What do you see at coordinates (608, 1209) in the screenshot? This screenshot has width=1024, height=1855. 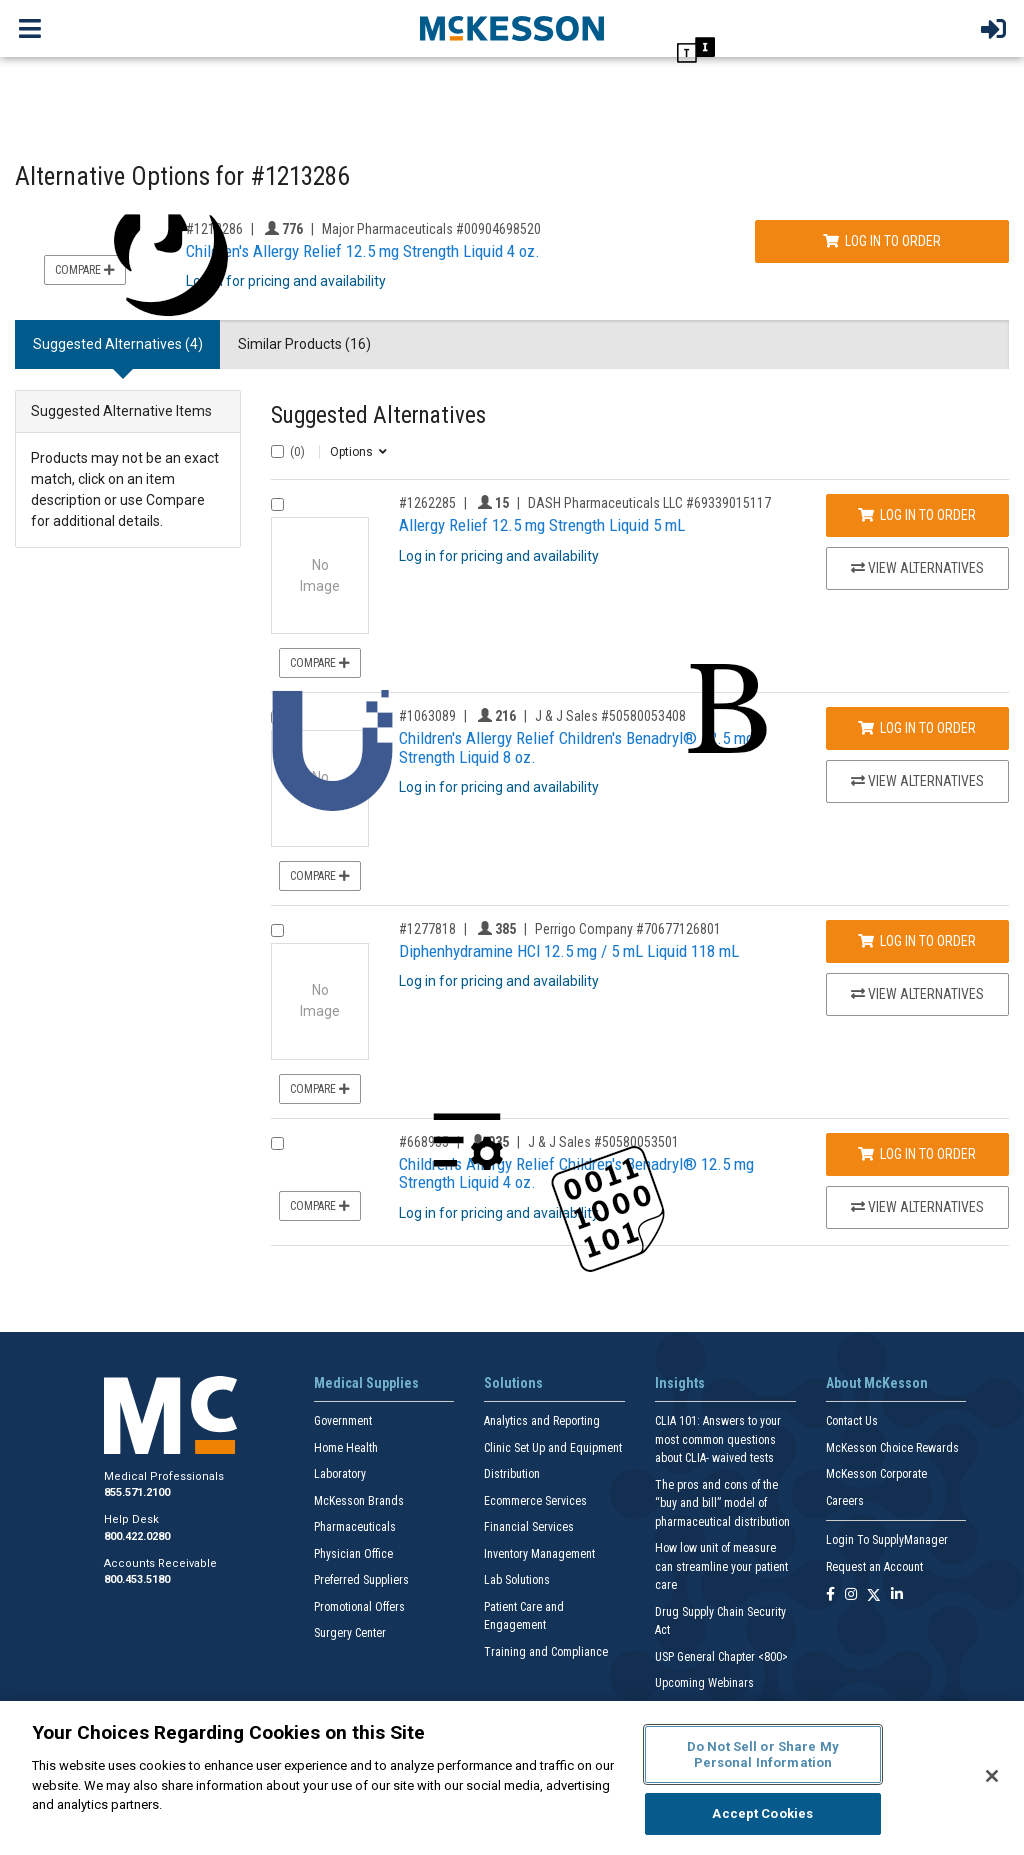 I see `open pastebin website or app` at bounding box center [608, 1209].